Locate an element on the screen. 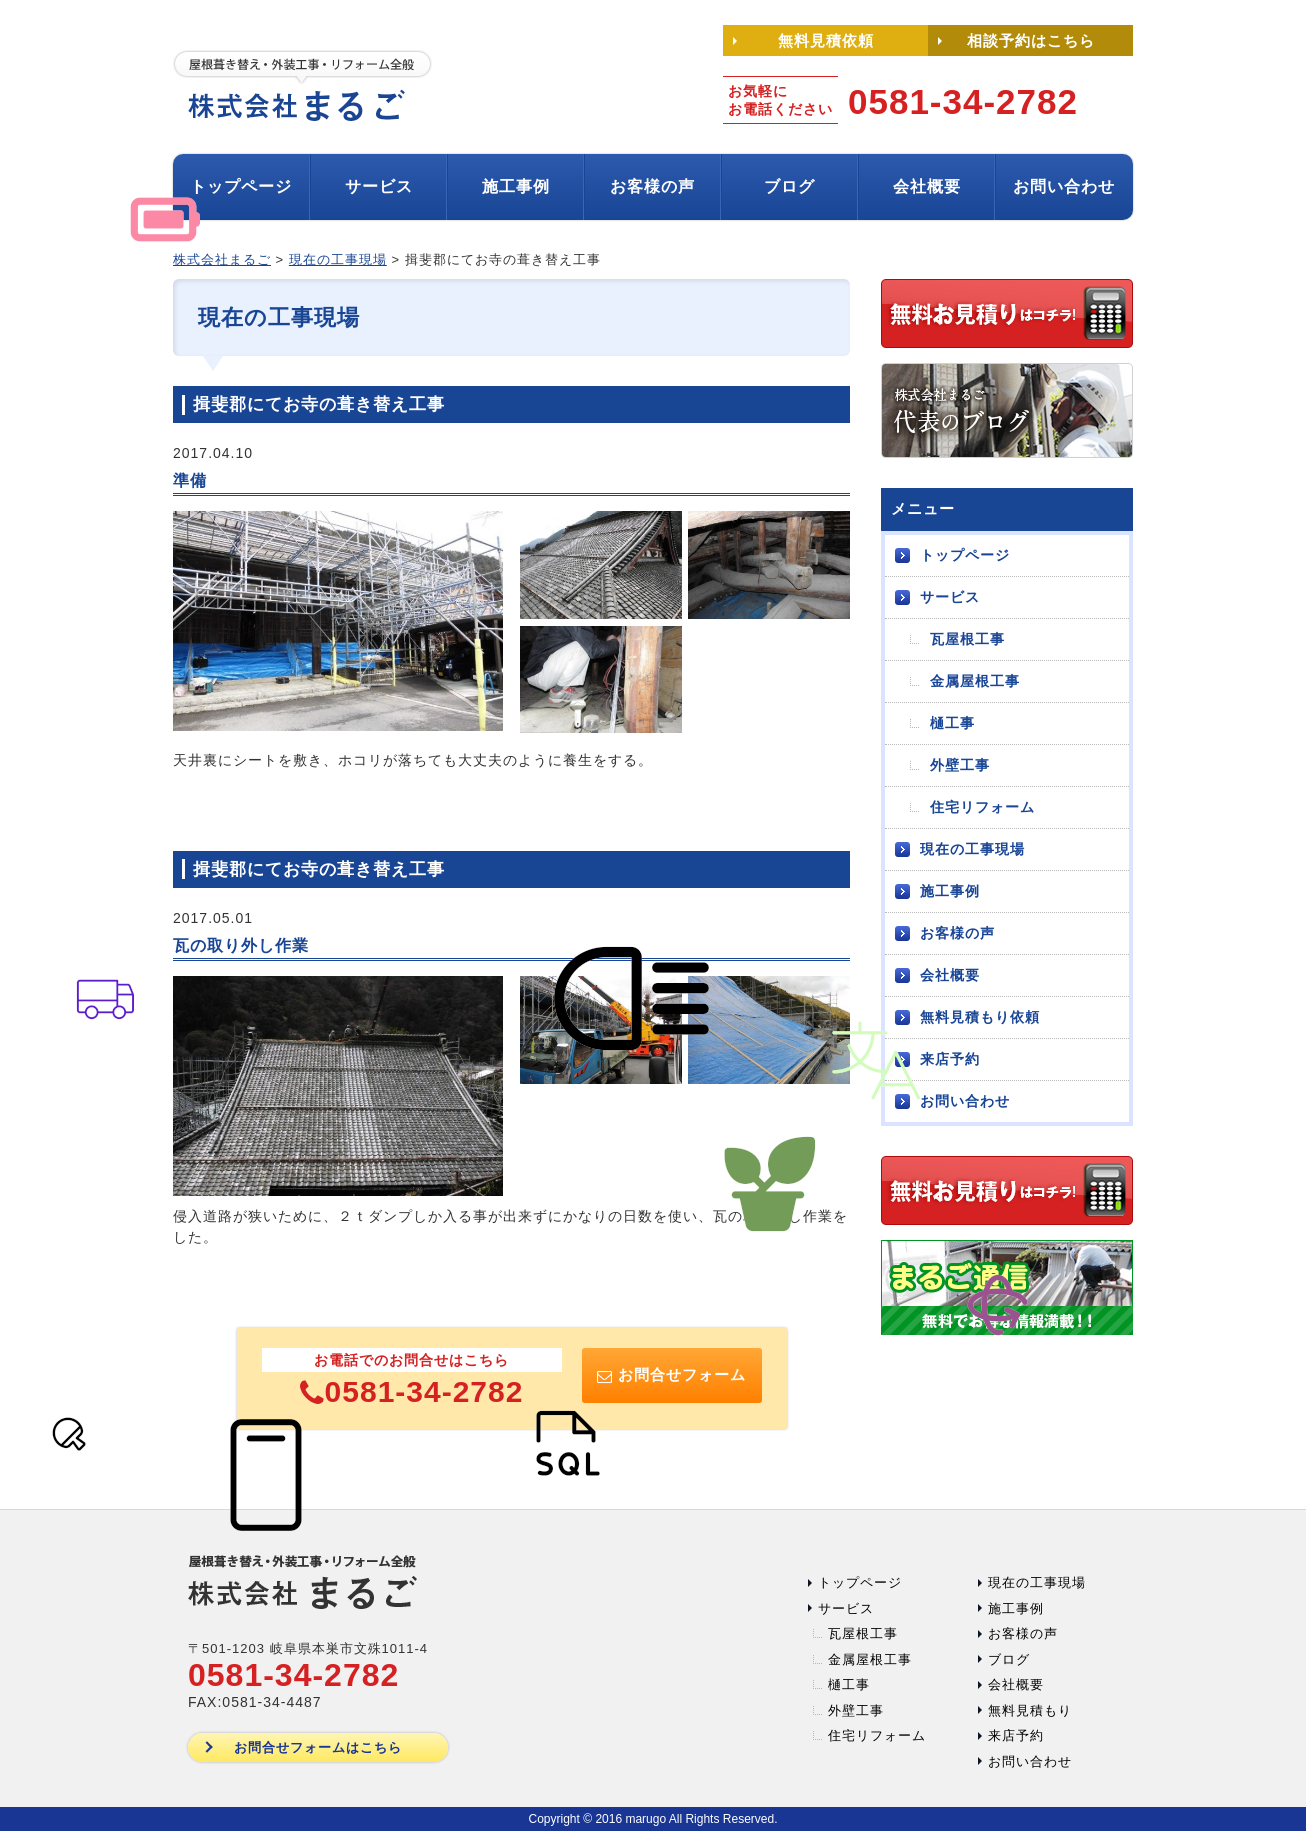 The width and height of the screenshot is (1306, 1831). access table tennis or ping pong game is located at coordinates (68, 1433).